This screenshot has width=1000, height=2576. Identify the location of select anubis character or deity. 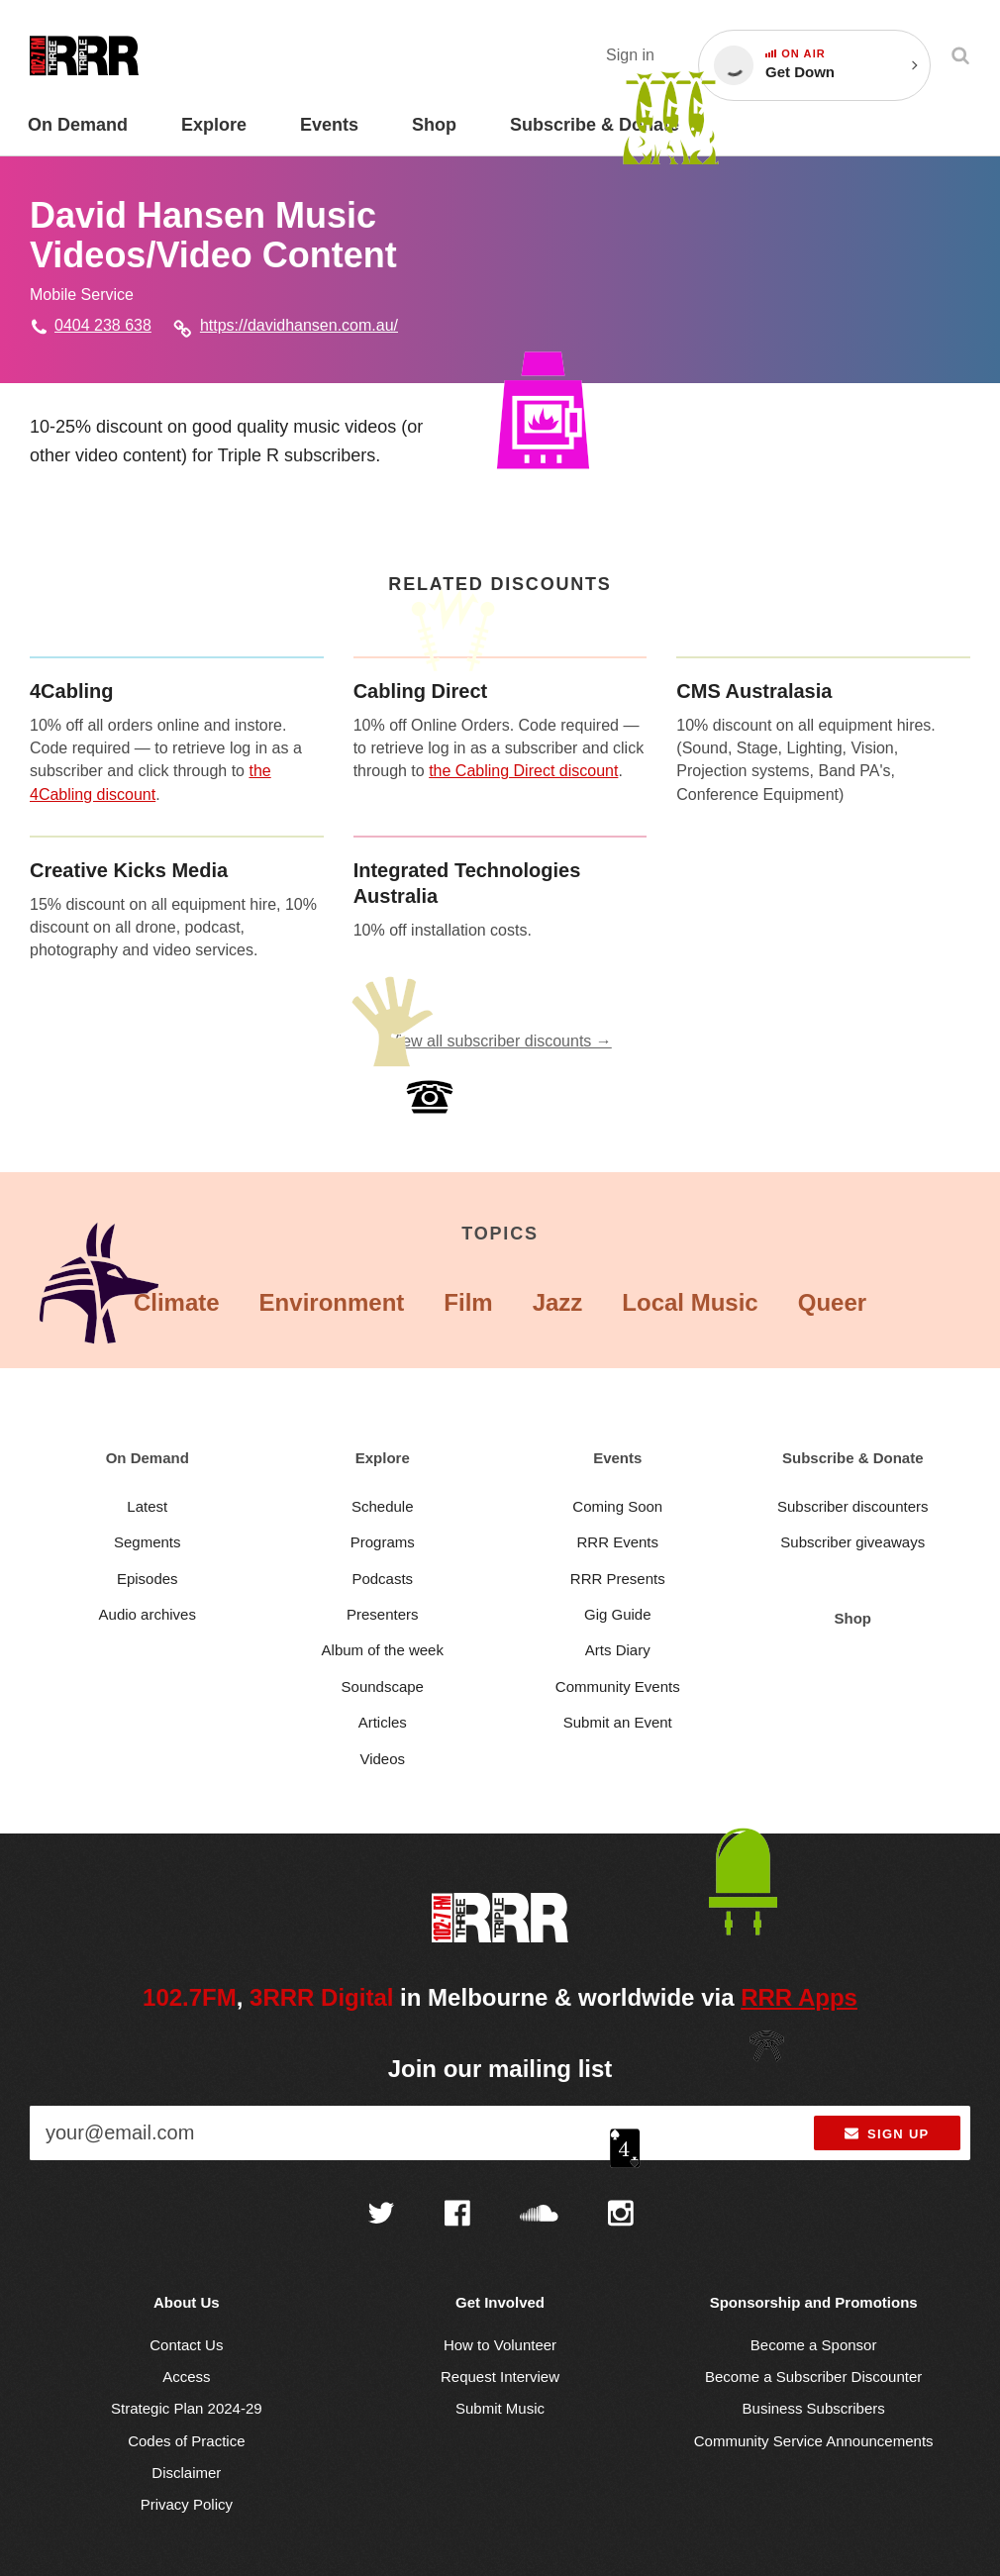
(99, 1283).